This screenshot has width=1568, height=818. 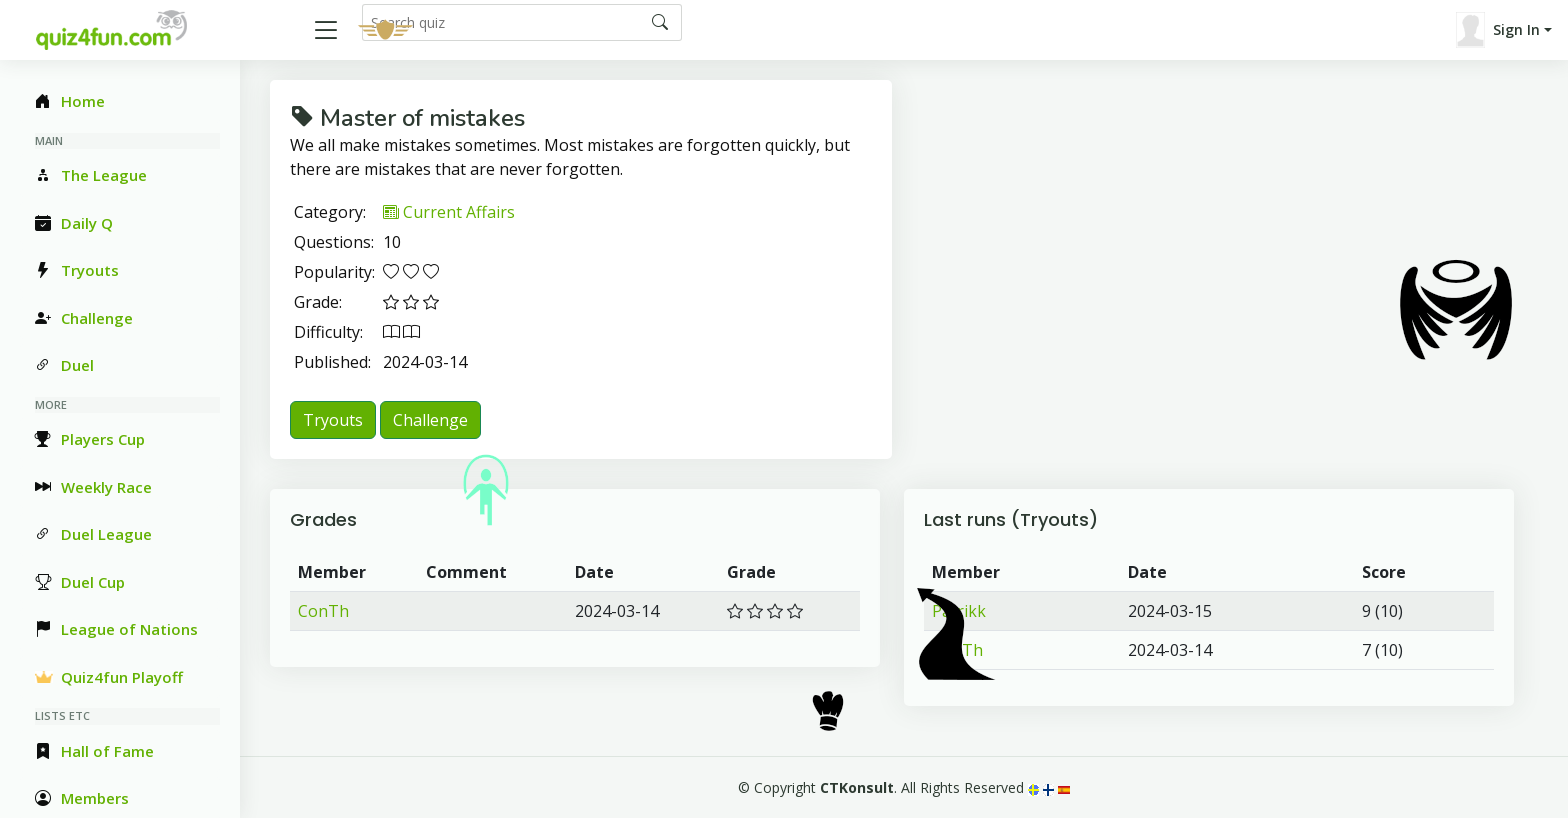 What do you see at coordinates (486, 490) in the screenshot?
I see `access jump rope workout or exercise` at bounding box center [486, 490].